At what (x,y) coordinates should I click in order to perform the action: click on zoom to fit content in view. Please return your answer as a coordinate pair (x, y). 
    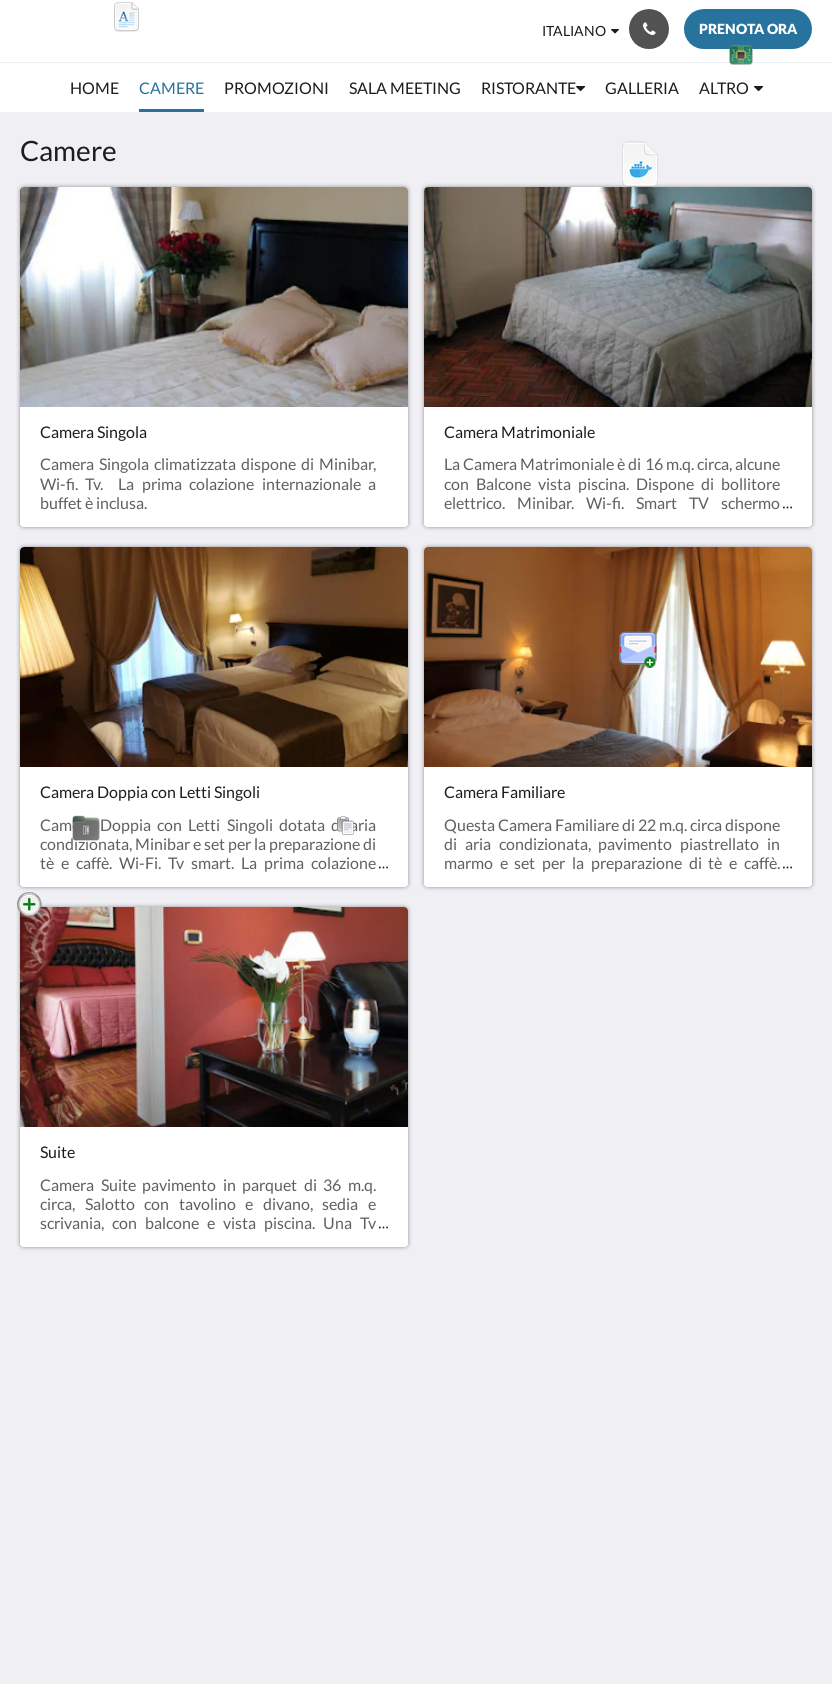
    Looking at the image, I should click on (30, 905).